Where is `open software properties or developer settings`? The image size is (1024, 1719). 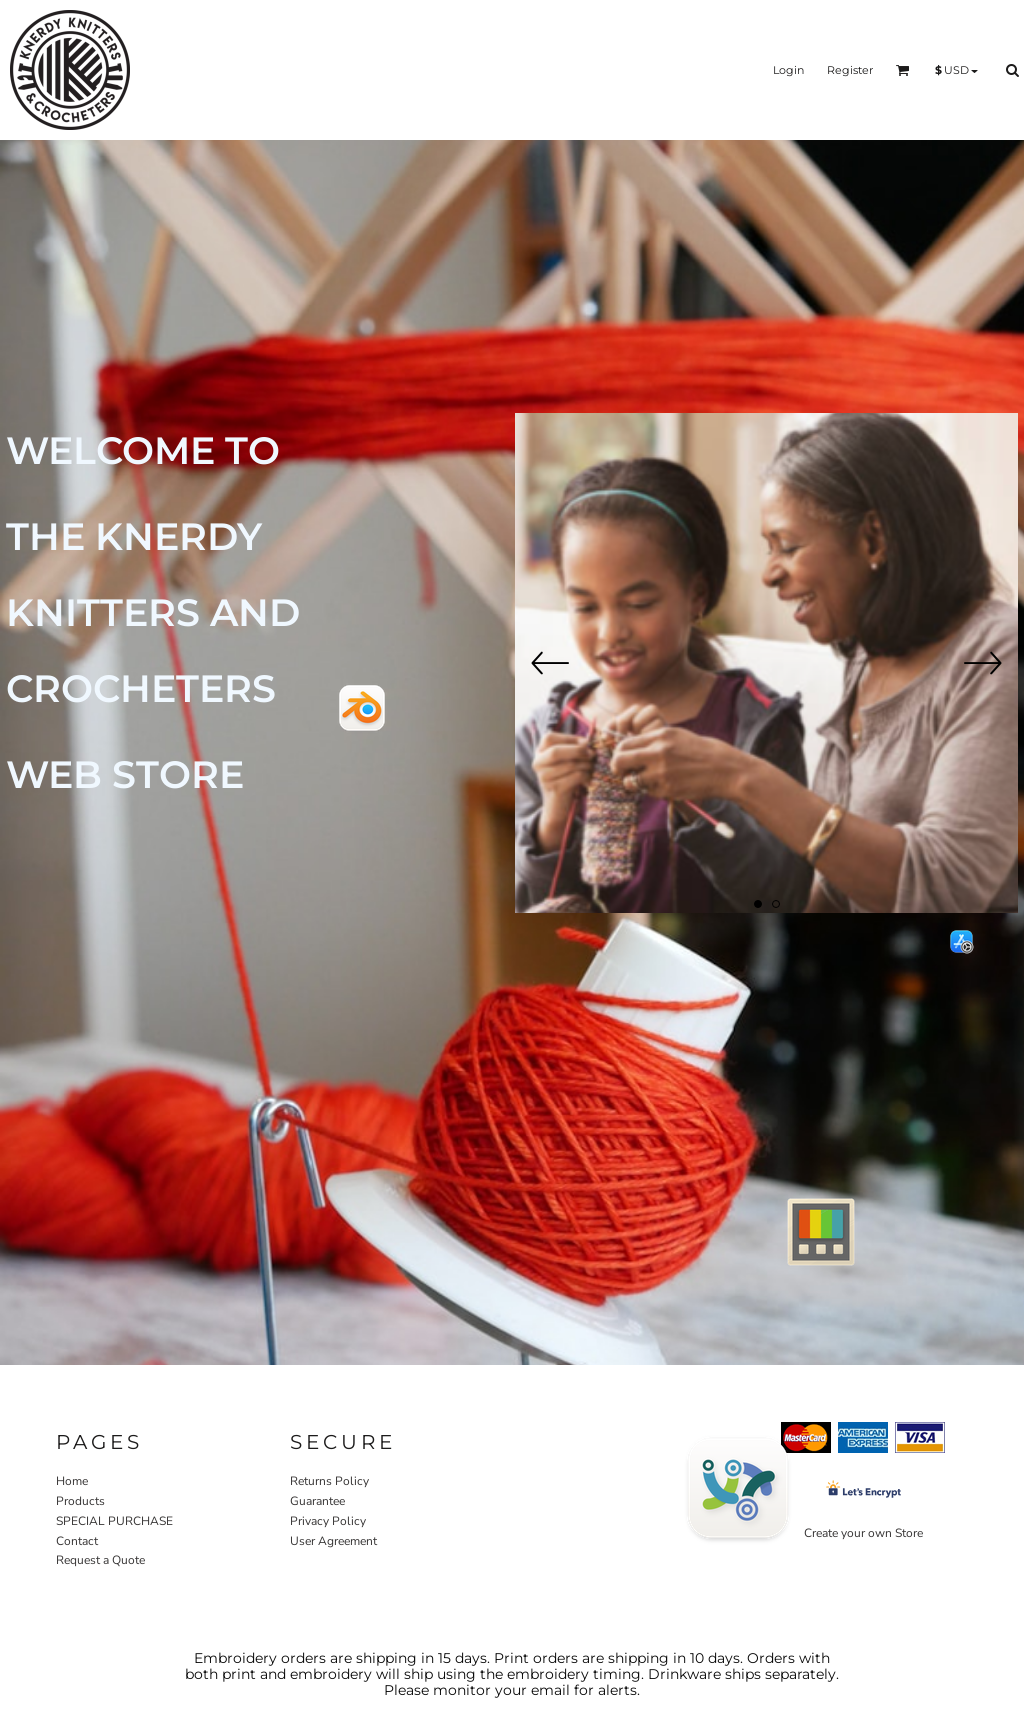 open software properties or developer settings is located at coordinates (961, 941).